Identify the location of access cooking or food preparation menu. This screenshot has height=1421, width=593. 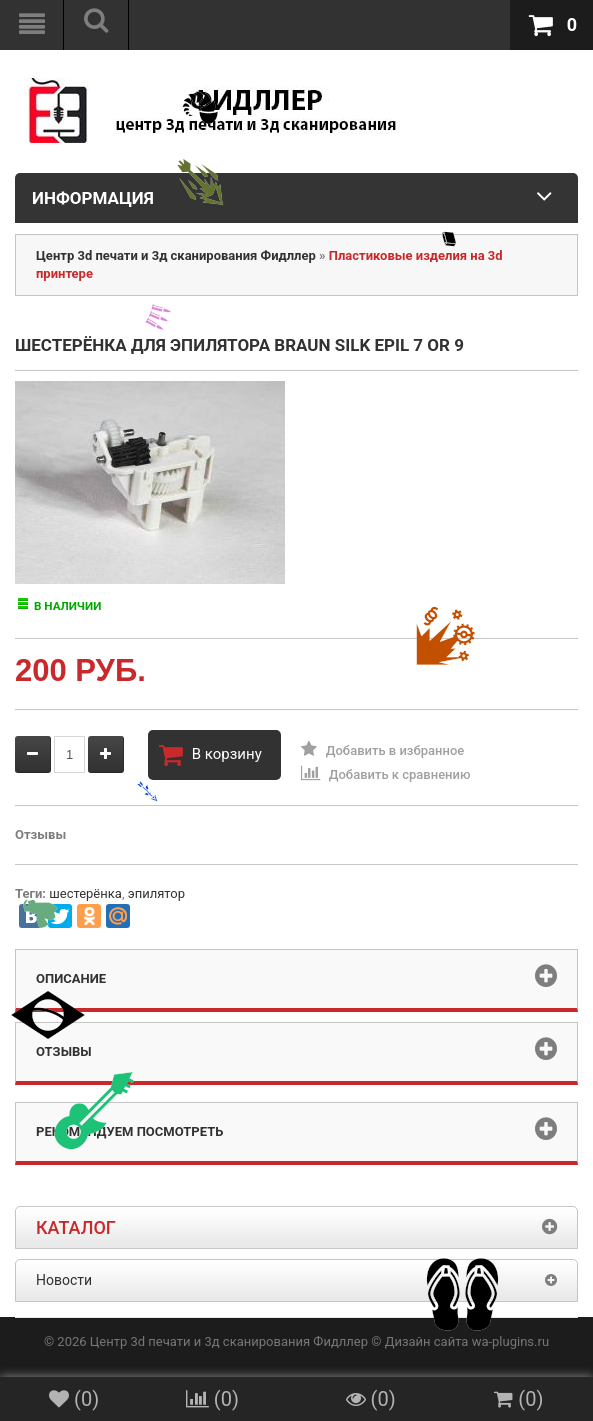
(200, 108).